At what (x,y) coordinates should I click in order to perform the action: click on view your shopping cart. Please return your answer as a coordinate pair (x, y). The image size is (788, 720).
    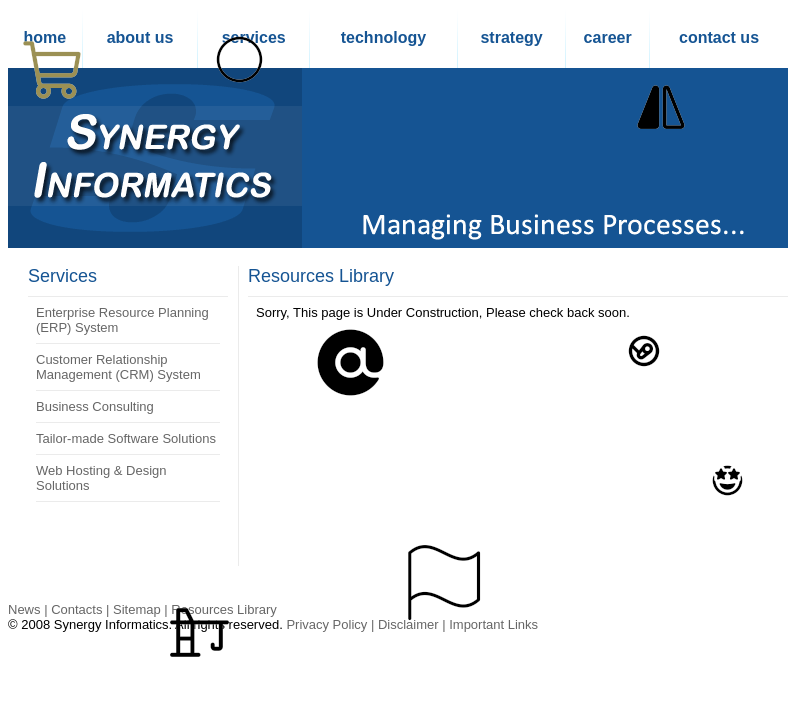
    Looking at the image, I should click on (53, 71).